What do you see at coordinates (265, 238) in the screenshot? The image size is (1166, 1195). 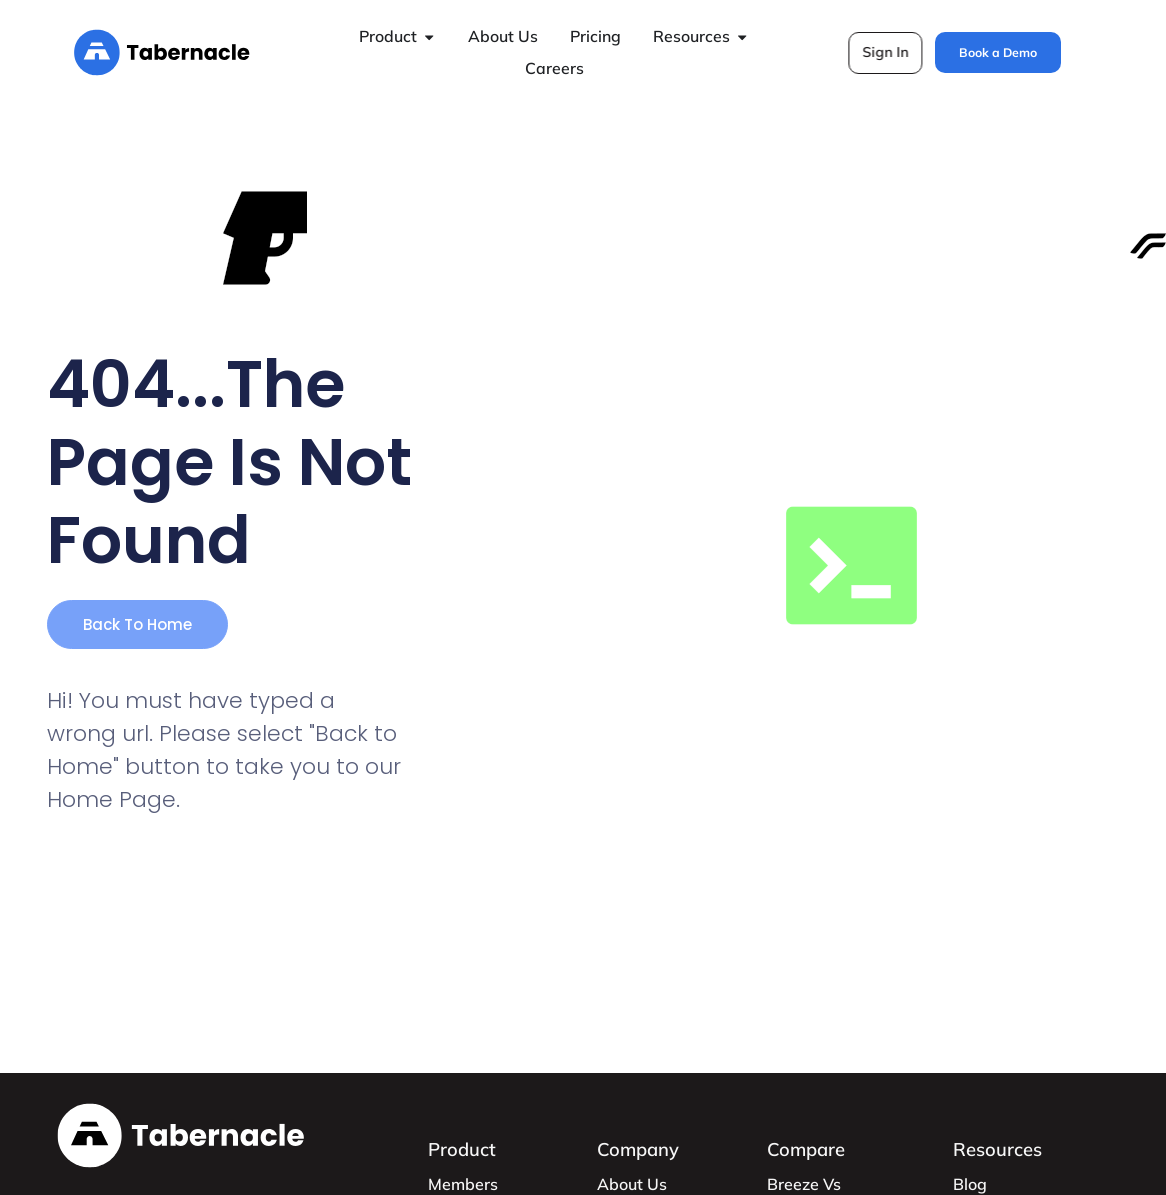 I see `check body temperature` at bounding box center [265, 238].